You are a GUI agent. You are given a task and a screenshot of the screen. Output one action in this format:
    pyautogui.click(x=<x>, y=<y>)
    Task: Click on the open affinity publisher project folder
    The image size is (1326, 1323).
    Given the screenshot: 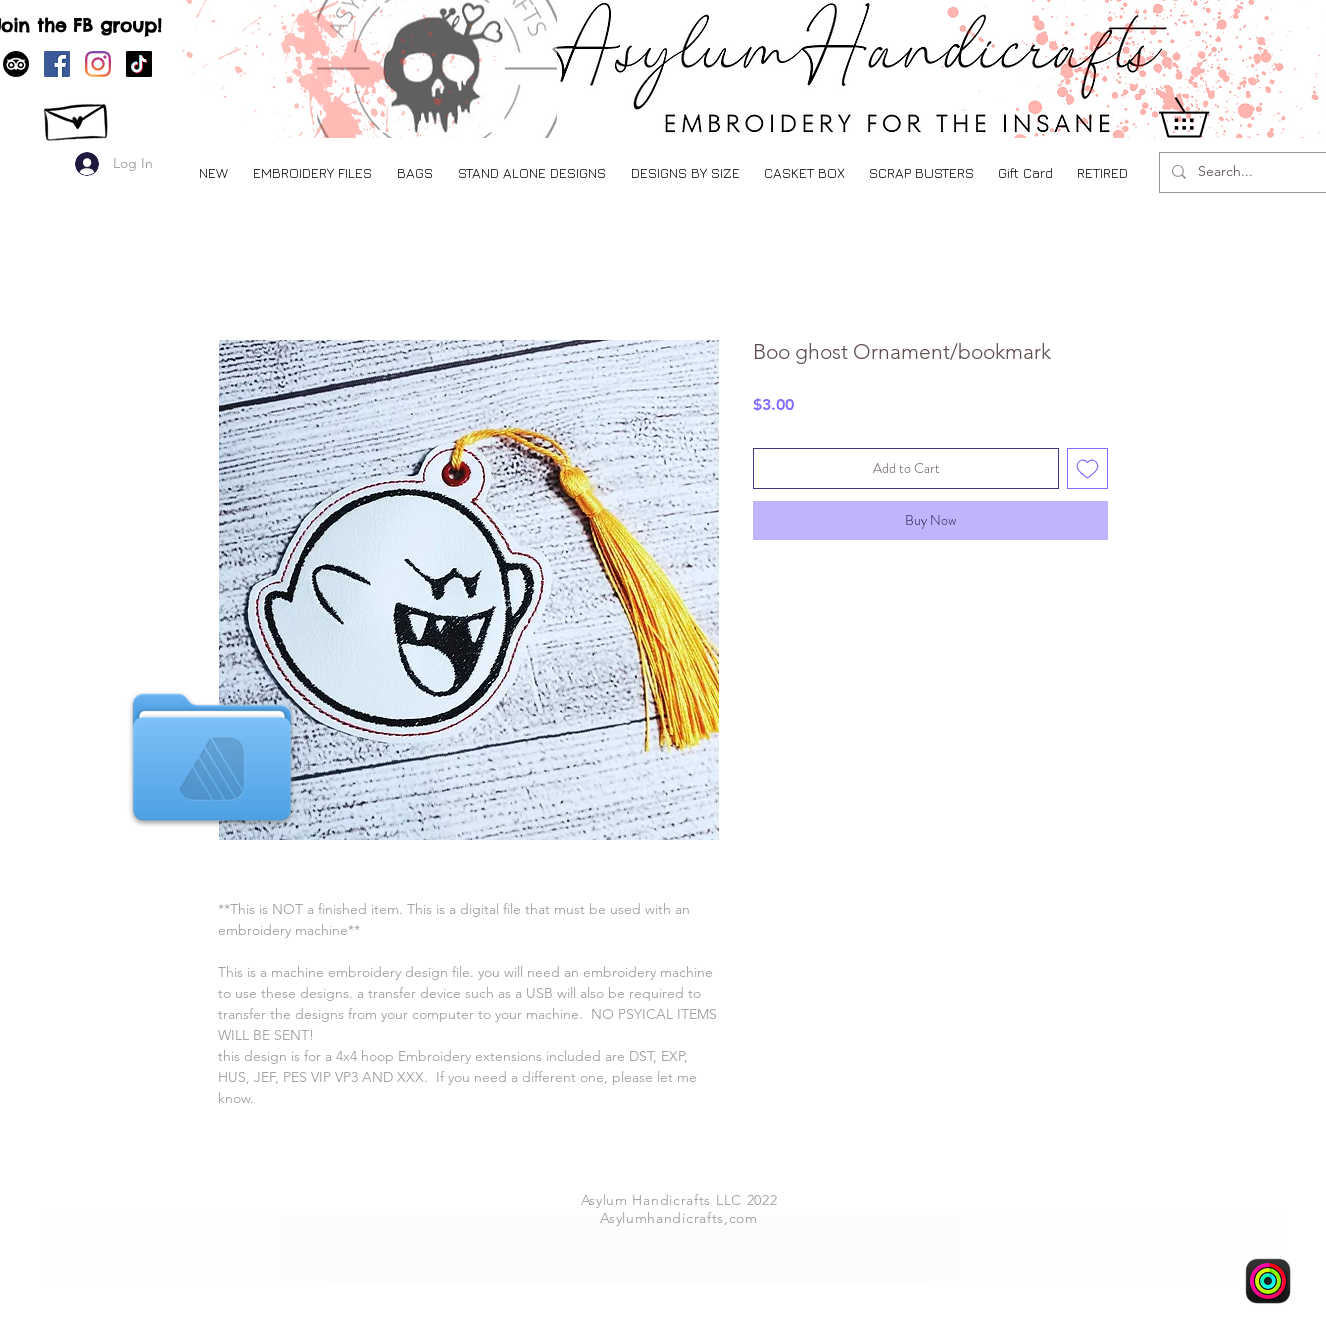 What is the action you would take?
    pyautogui.click(x=212, y=757)
    